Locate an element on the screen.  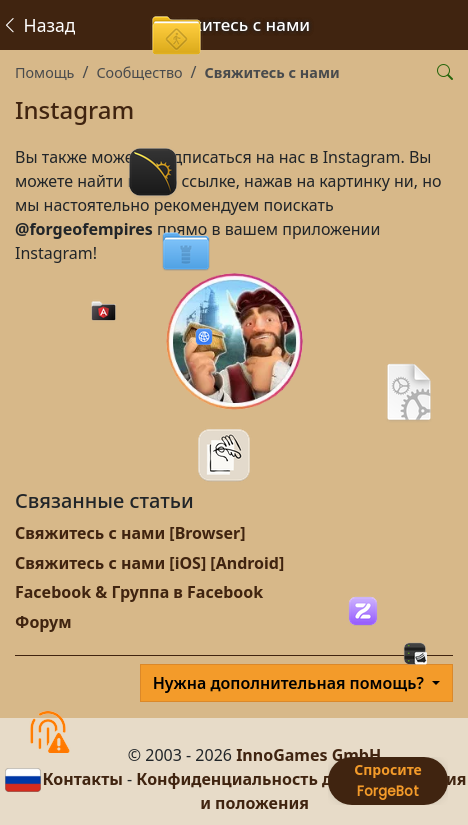
folder containing Angular project files is located at coordinates (103, 311).